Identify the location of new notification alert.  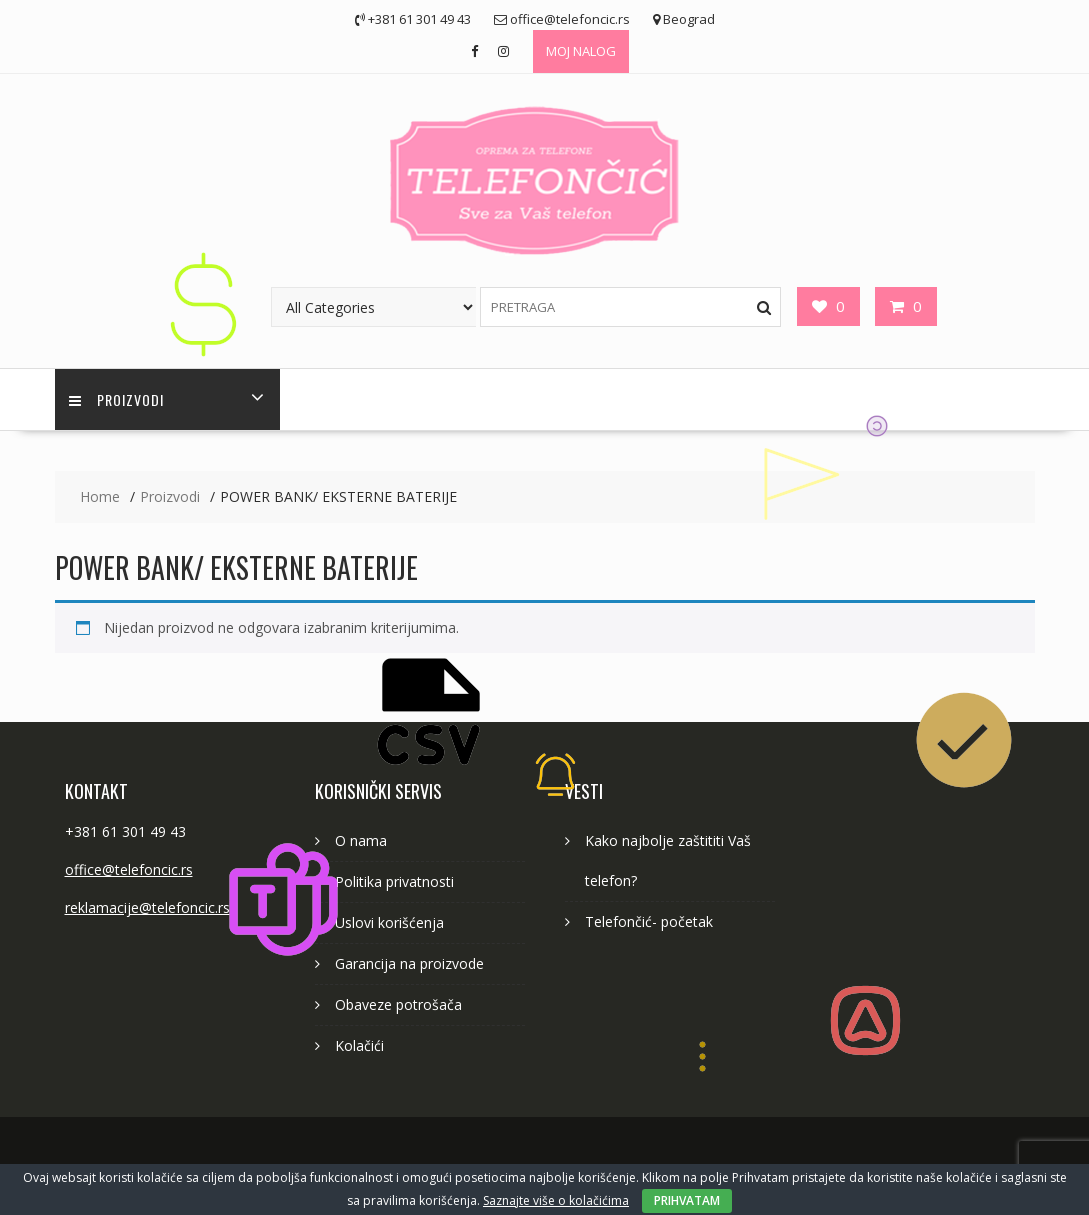
(555, 775).